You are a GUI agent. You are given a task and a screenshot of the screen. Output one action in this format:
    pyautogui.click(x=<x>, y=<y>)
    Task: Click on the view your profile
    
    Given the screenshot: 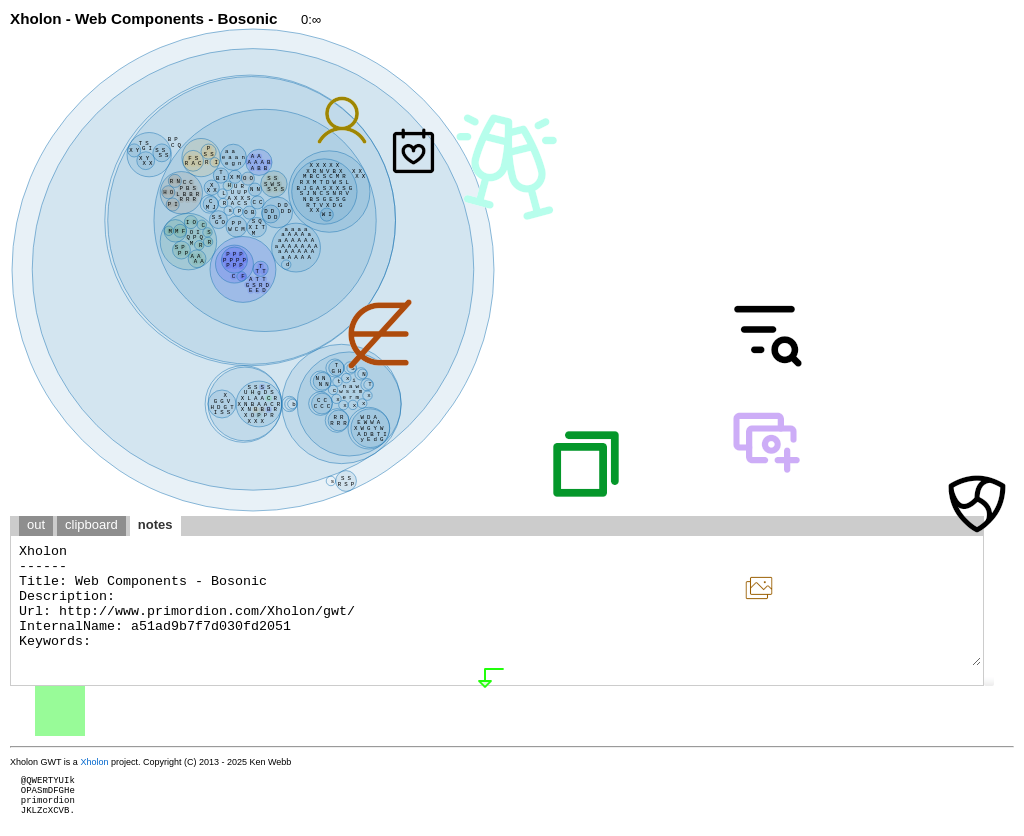 What is the action you would take?
    pyautogui.click(x=342, y=121)
    